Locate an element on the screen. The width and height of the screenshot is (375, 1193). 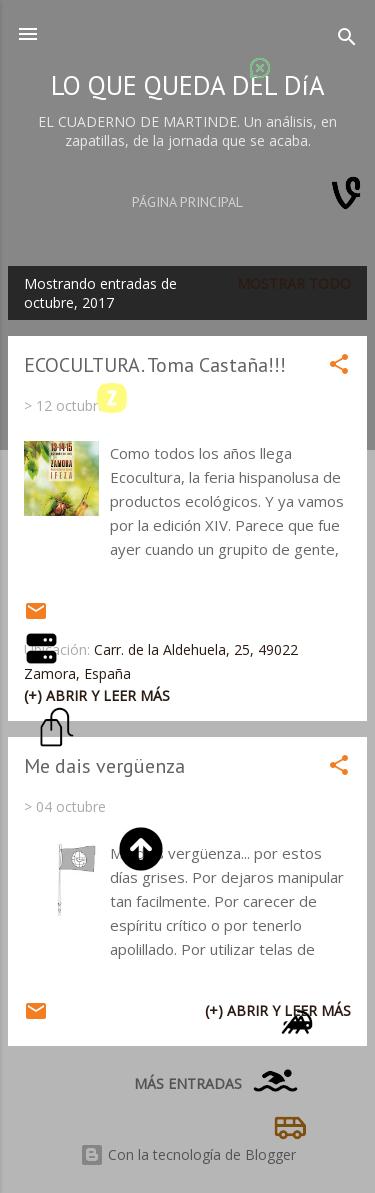
app icon for a service or brand starting with "Z" is located at coordinates (112, 398).